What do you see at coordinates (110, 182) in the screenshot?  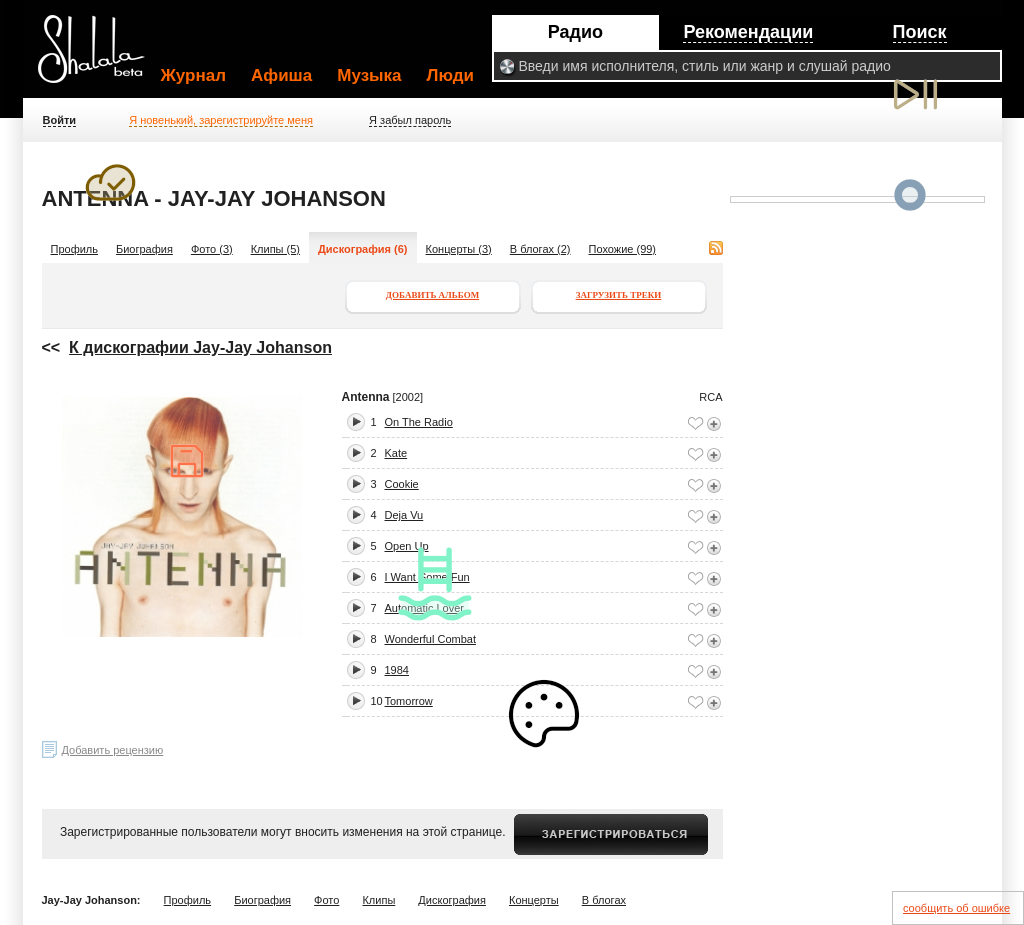 I see `file successfully uploaded to cloud storage` at bounding box center [110, 182].